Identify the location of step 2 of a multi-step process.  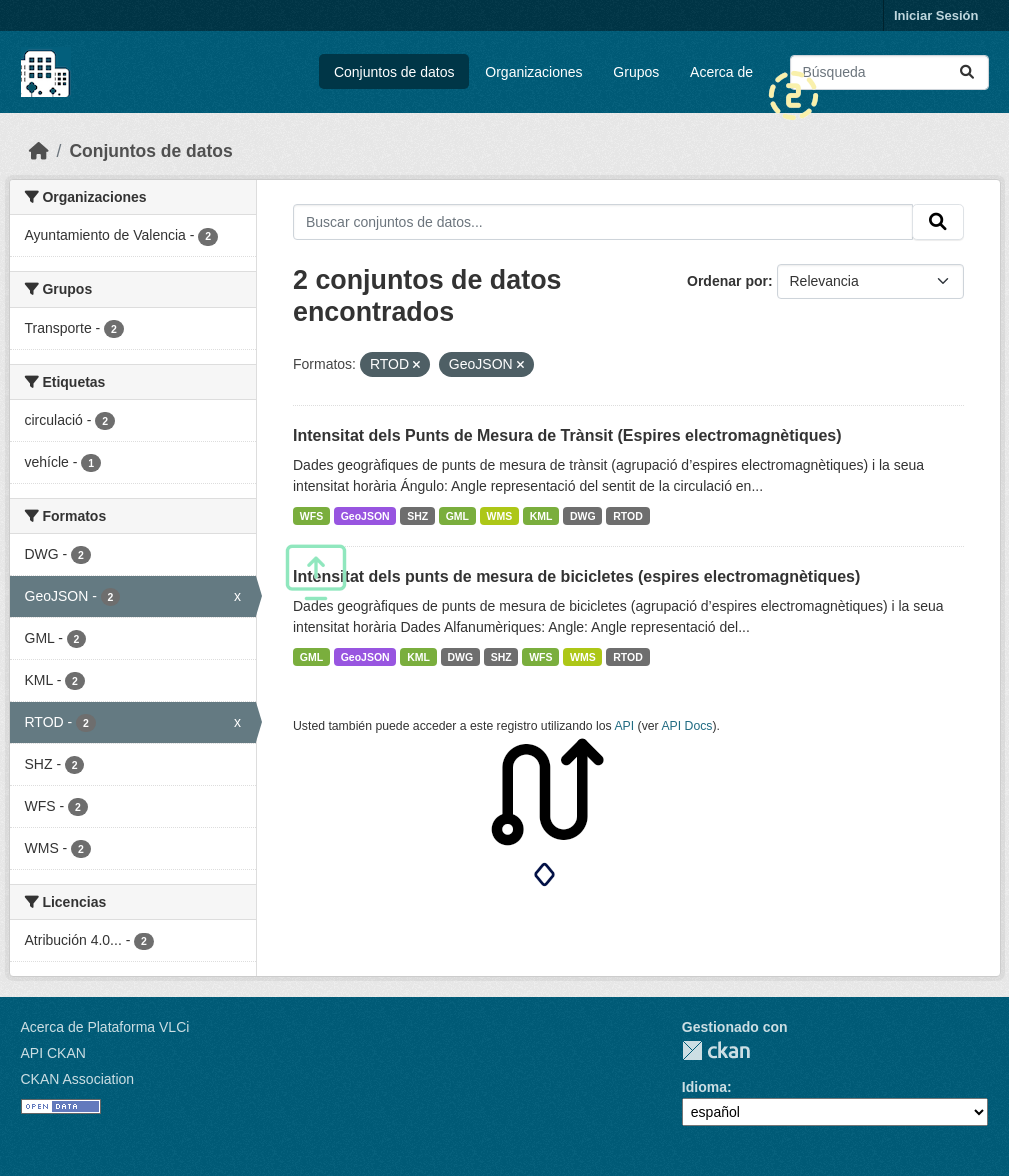
(793, 95).